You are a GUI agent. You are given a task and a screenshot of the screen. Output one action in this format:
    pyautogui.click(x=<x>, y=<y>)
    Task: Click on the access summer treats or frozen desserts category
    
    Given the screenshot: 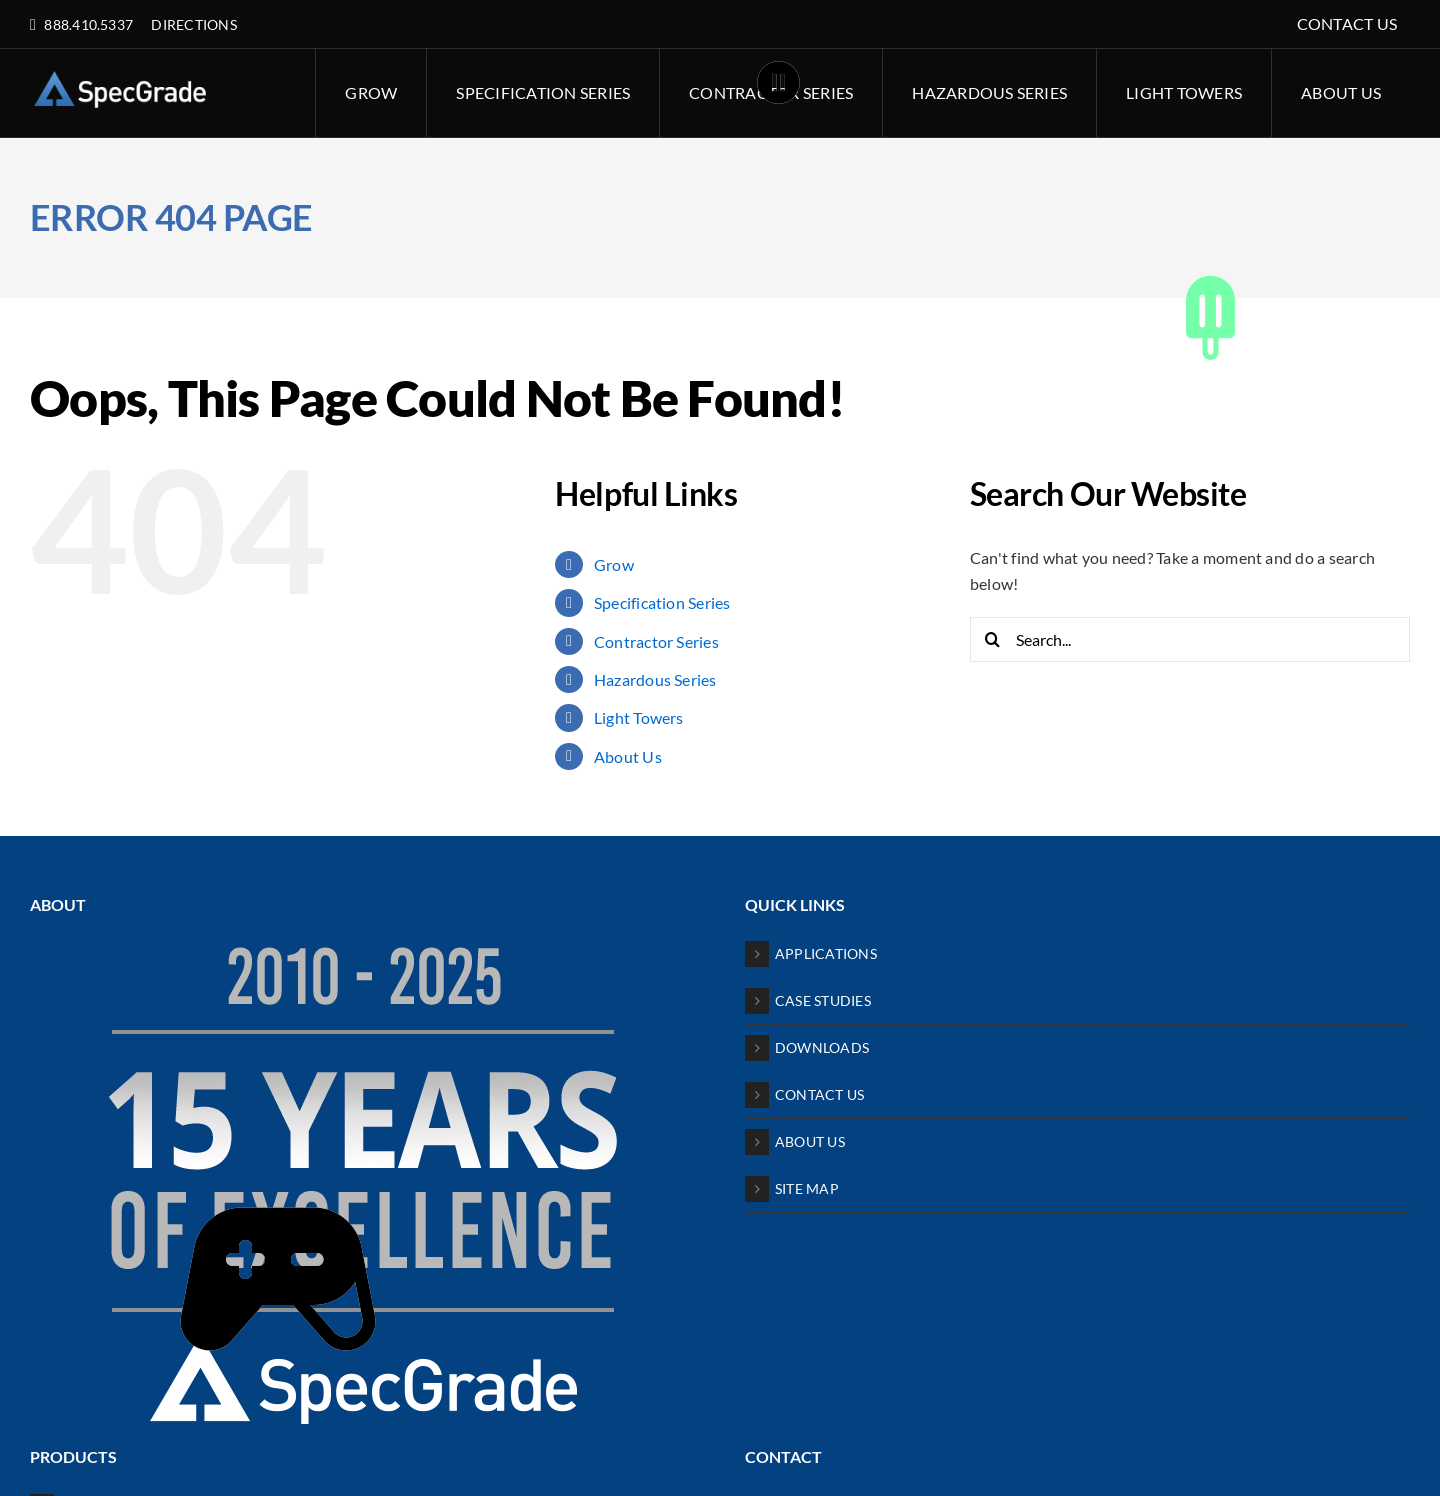 What is the action you would take?
    pyautogui.click(x=1210, y=316)
    